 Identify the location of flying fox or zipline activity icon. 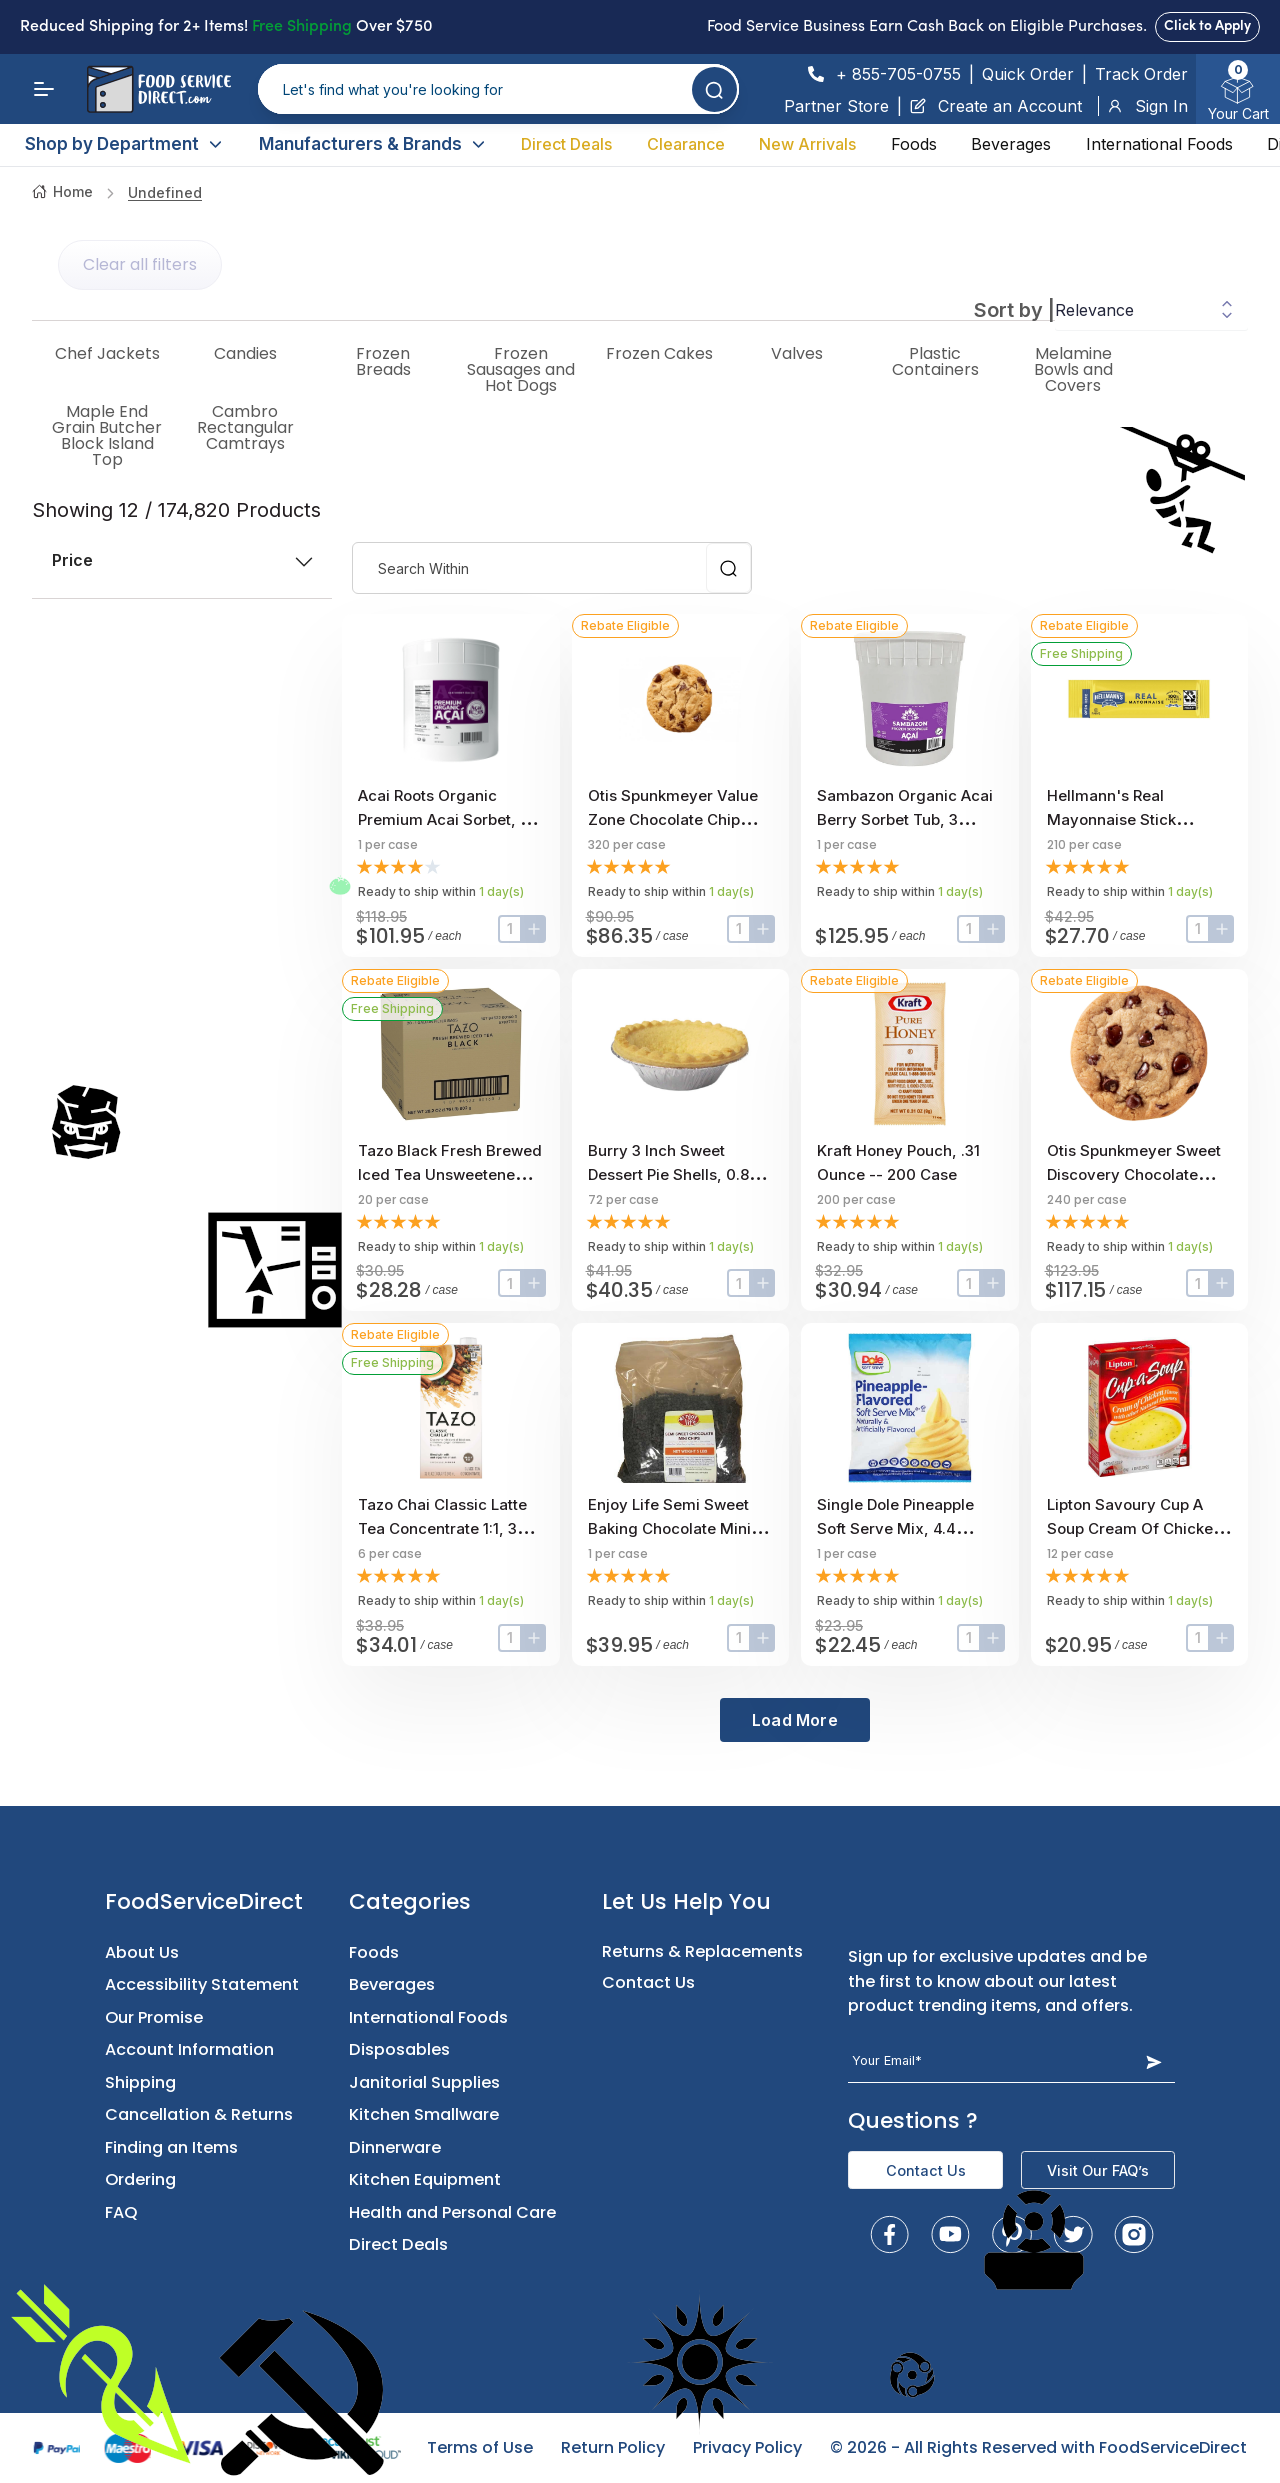
(1178, 493).